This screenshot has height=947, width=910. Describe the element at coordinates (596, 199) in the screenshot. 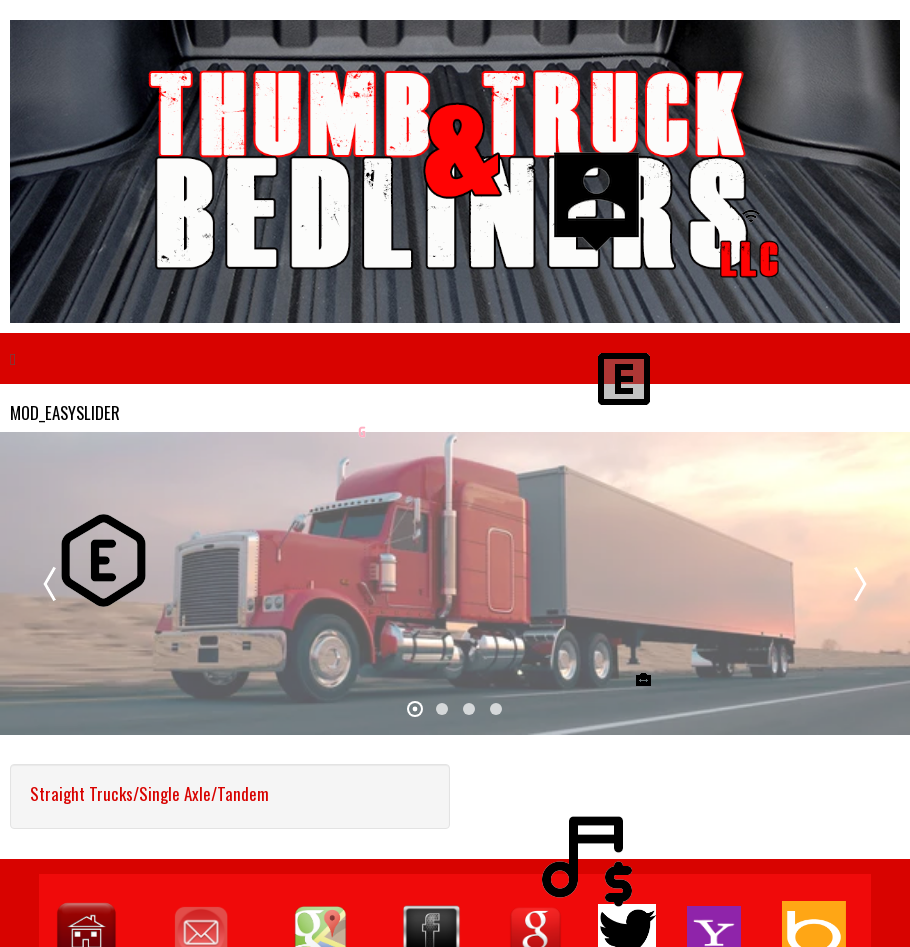

I see `view a person's location on the map` at that location.